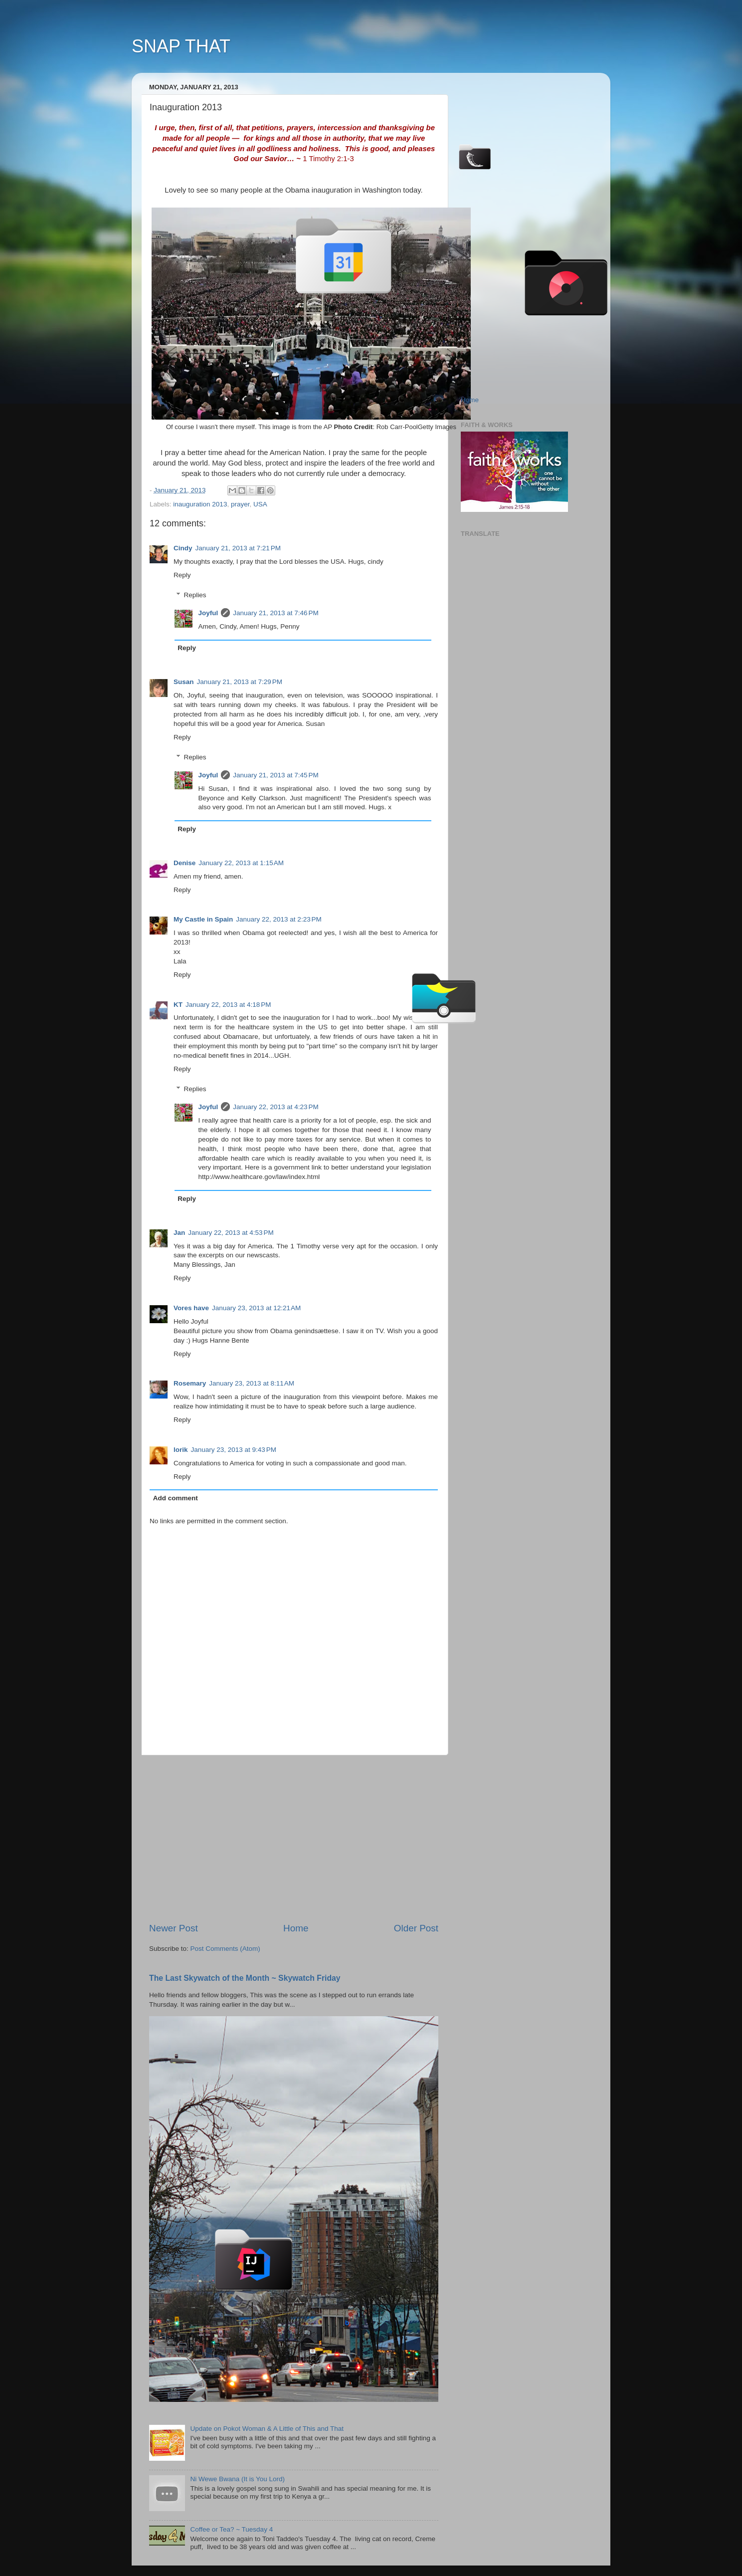 This screenshot has height=2576, width=742. I want to click on open folder containing google calendar files, so click(343, 258).